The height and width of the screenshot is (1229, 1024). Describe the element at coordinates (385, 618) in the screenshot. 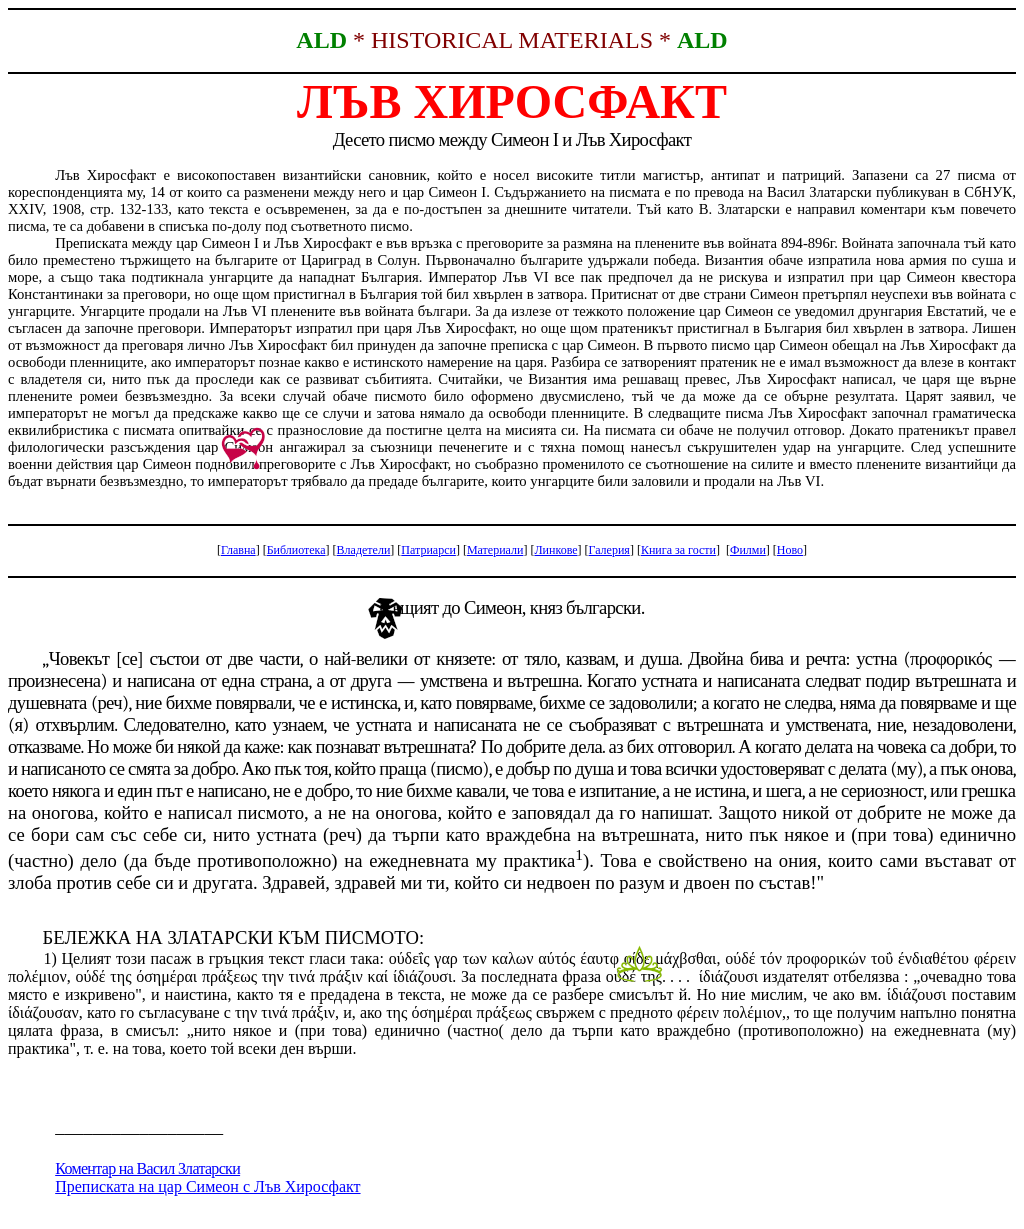

I see `indicates a death or game over state` at that location.